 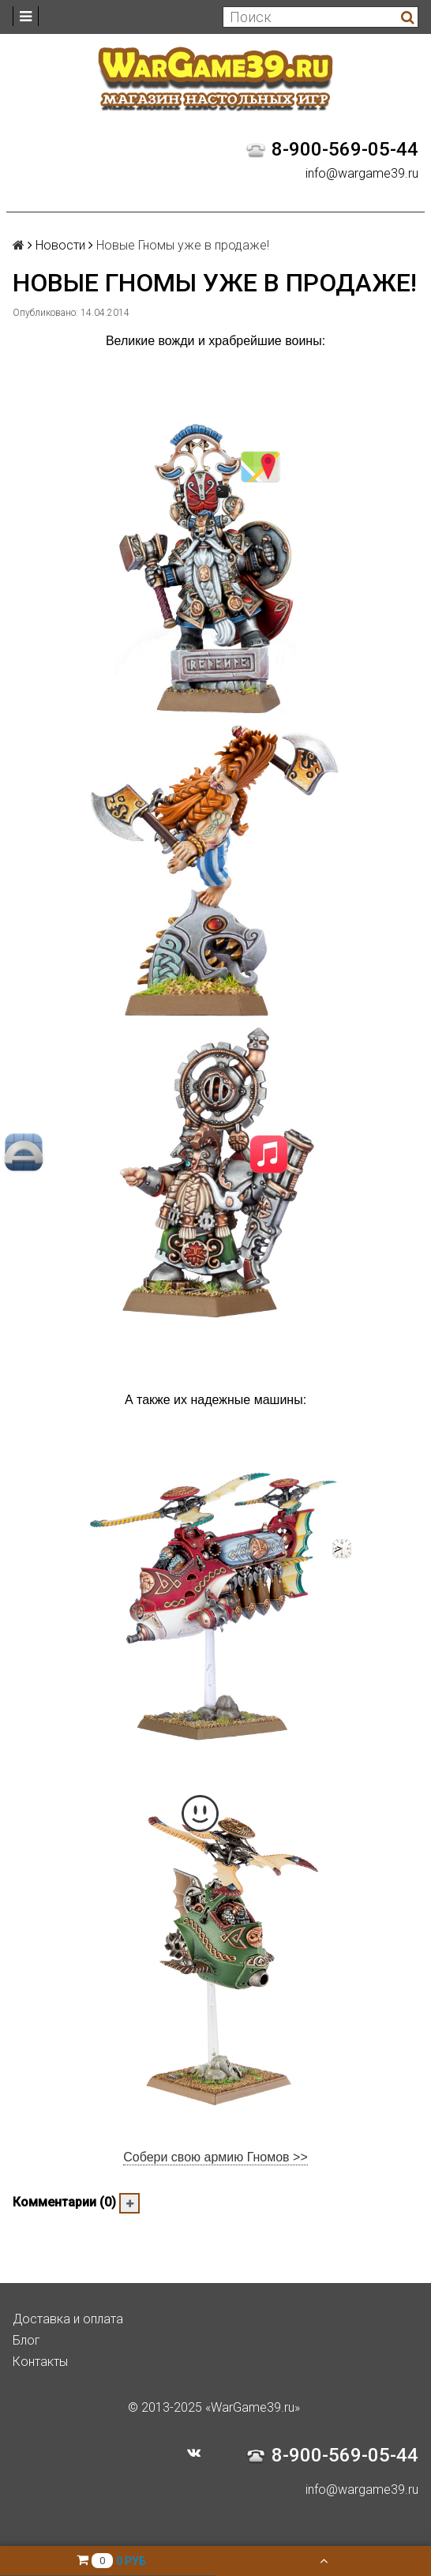 What do you see at coordinates (342, 1549) in the screenshot?
I see `open the clock app` at bounding box center [342, 1549].